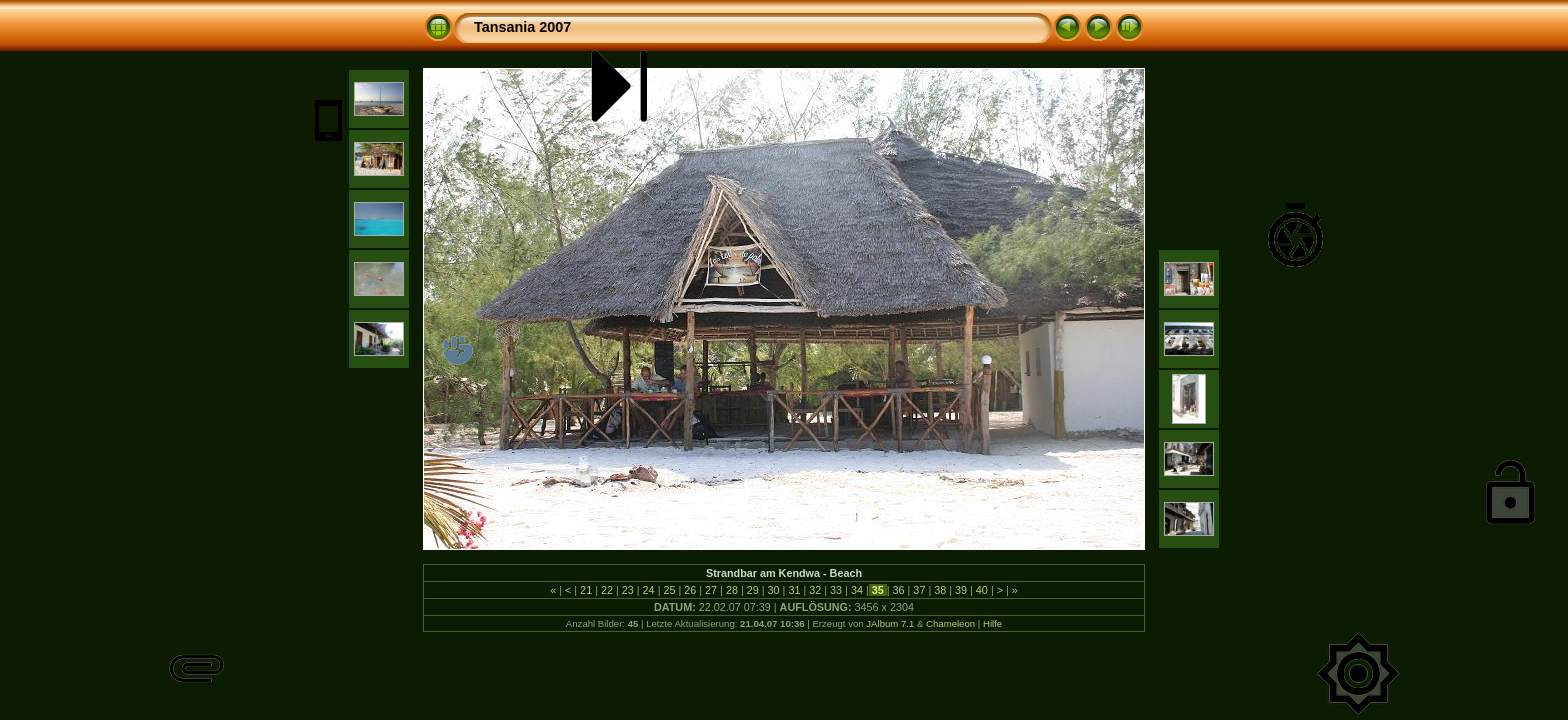 Image resolution: width=1568 pixels, height=720 pixels. What do you see at coordinates (195, 668) in the screenshot?
I see `attach a file to your message` at bounding box center [195, 668].